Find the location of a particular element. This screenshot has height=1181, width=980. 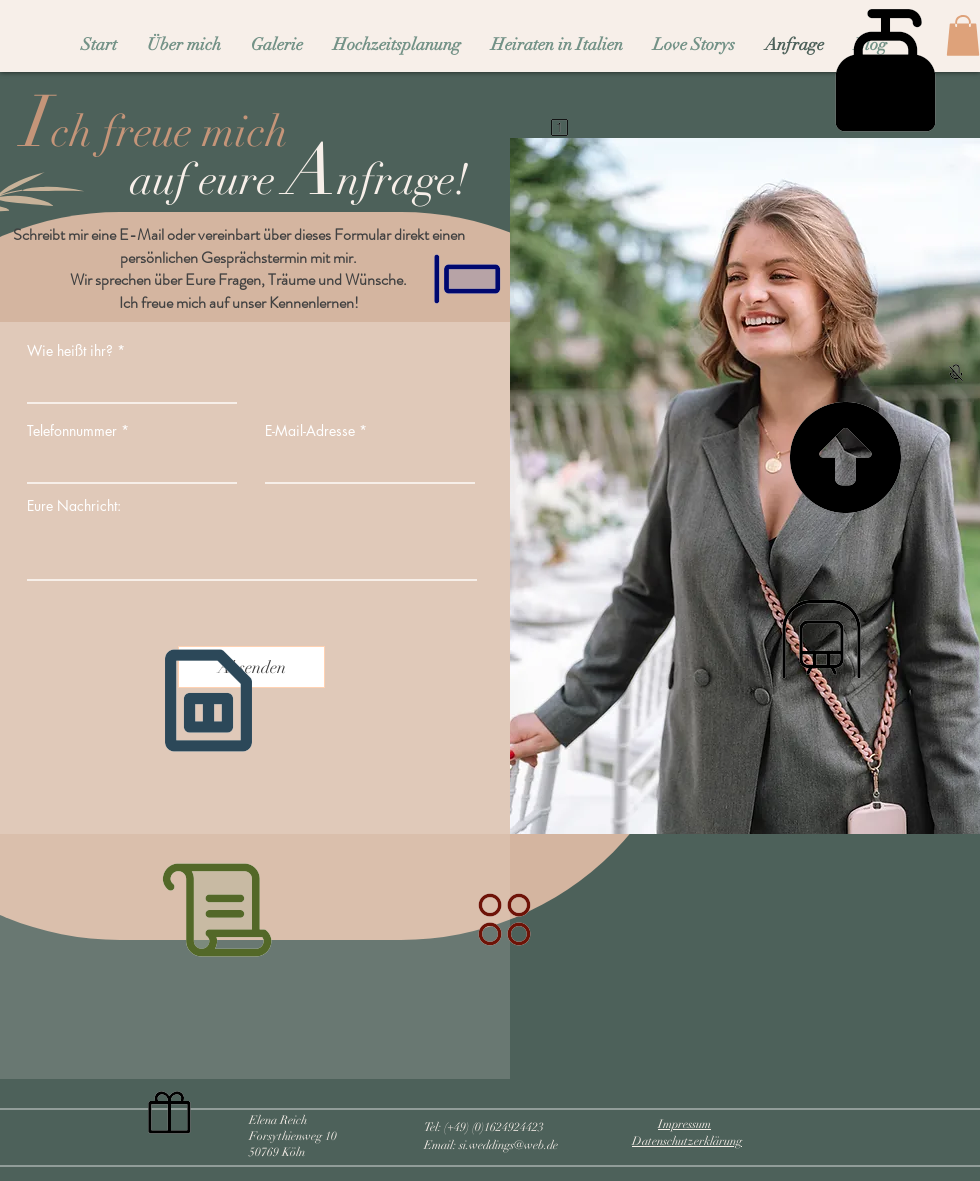

indicates step one in a multi-step process is located at coordinates (559, 127).